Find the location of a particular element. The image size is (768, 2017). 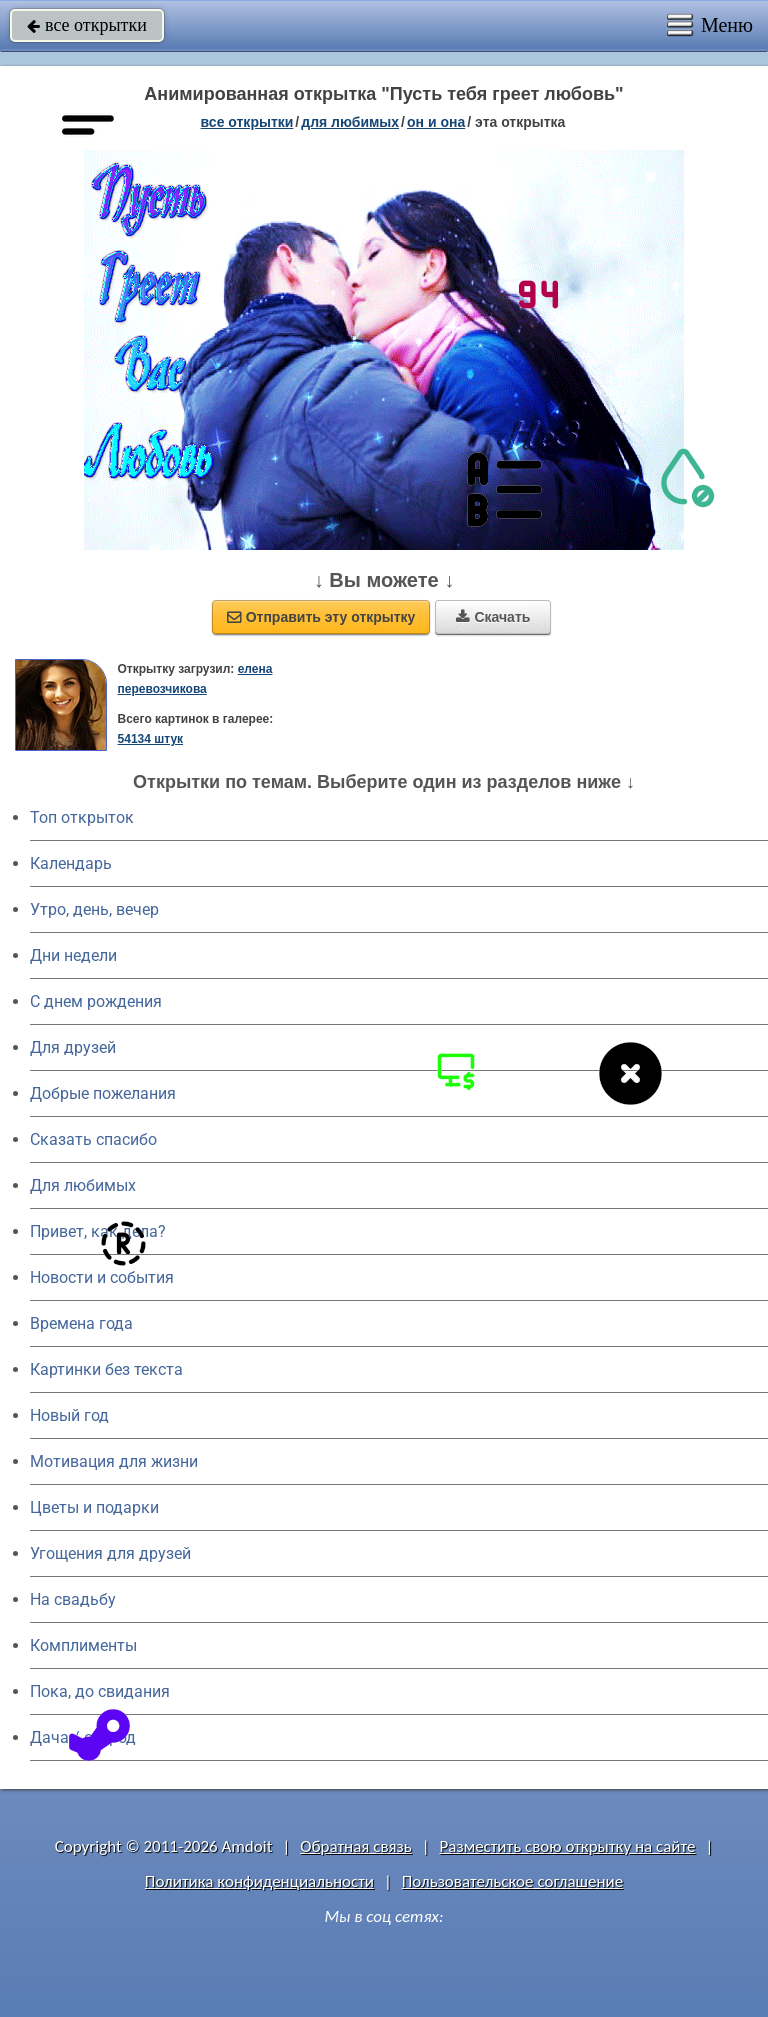

indicates registered trademark symbol is located at coordinates (123, 1243).